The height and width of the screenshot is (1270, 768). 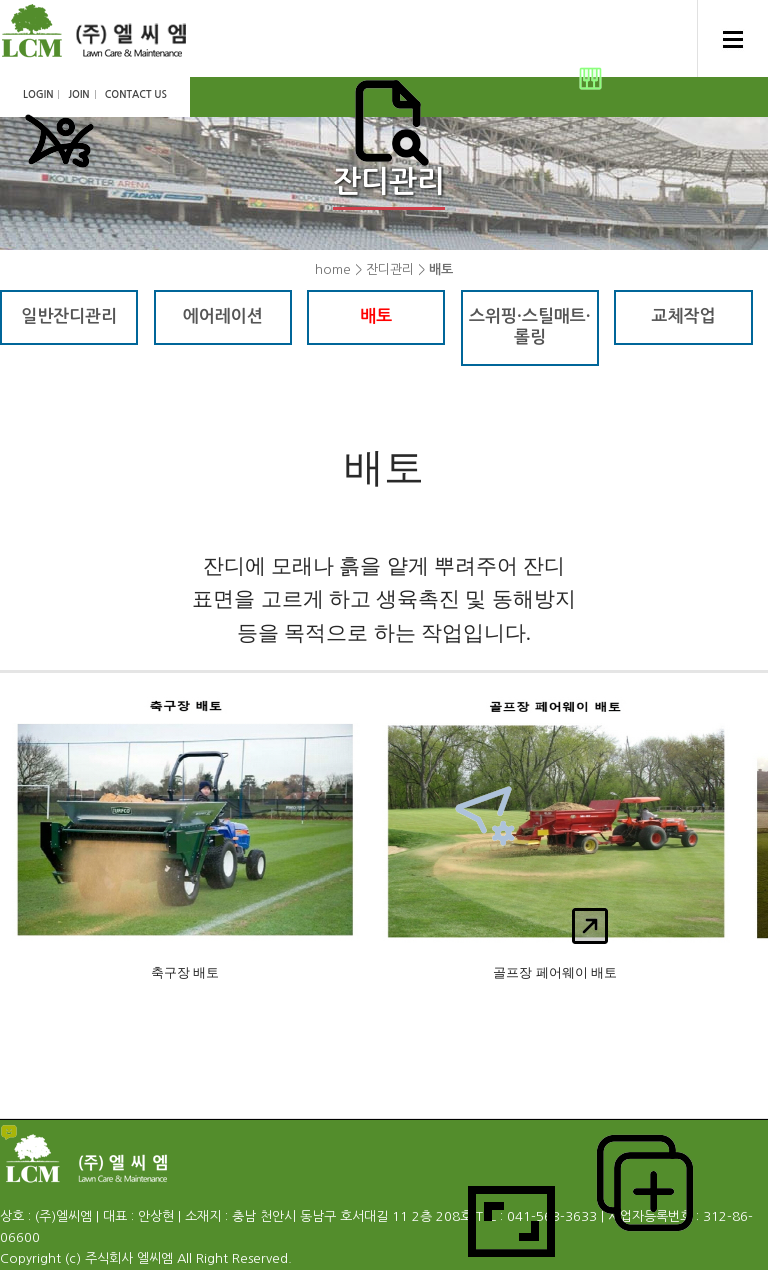 What do you see at coordinates (645, 1183) in the screenshot?
I see `duplicate or copy an item` at bounding box center [645, 1183].